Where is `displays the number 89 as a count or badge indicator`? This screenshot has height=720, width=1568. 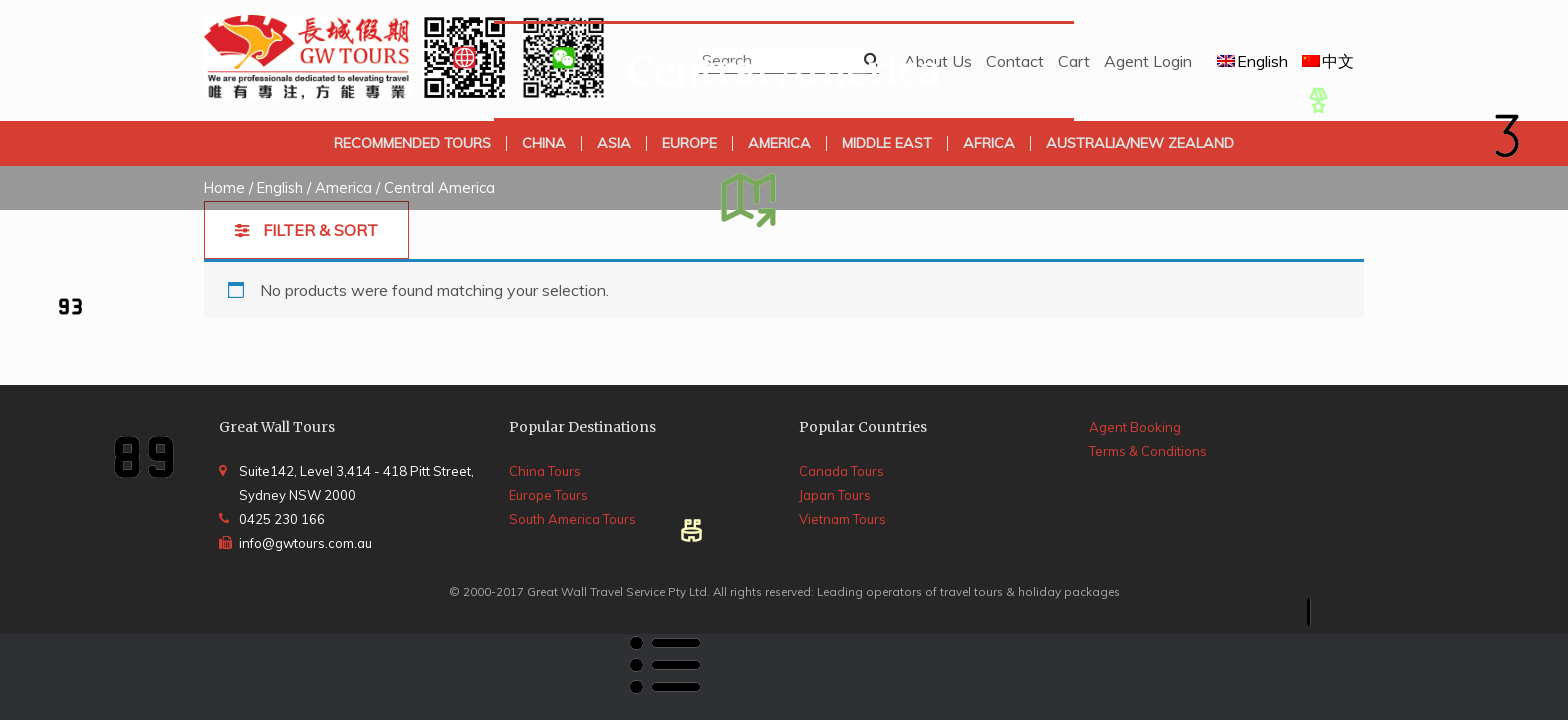 displays the number 89 as a count or badge indicator is located at coordinates (144, 457).